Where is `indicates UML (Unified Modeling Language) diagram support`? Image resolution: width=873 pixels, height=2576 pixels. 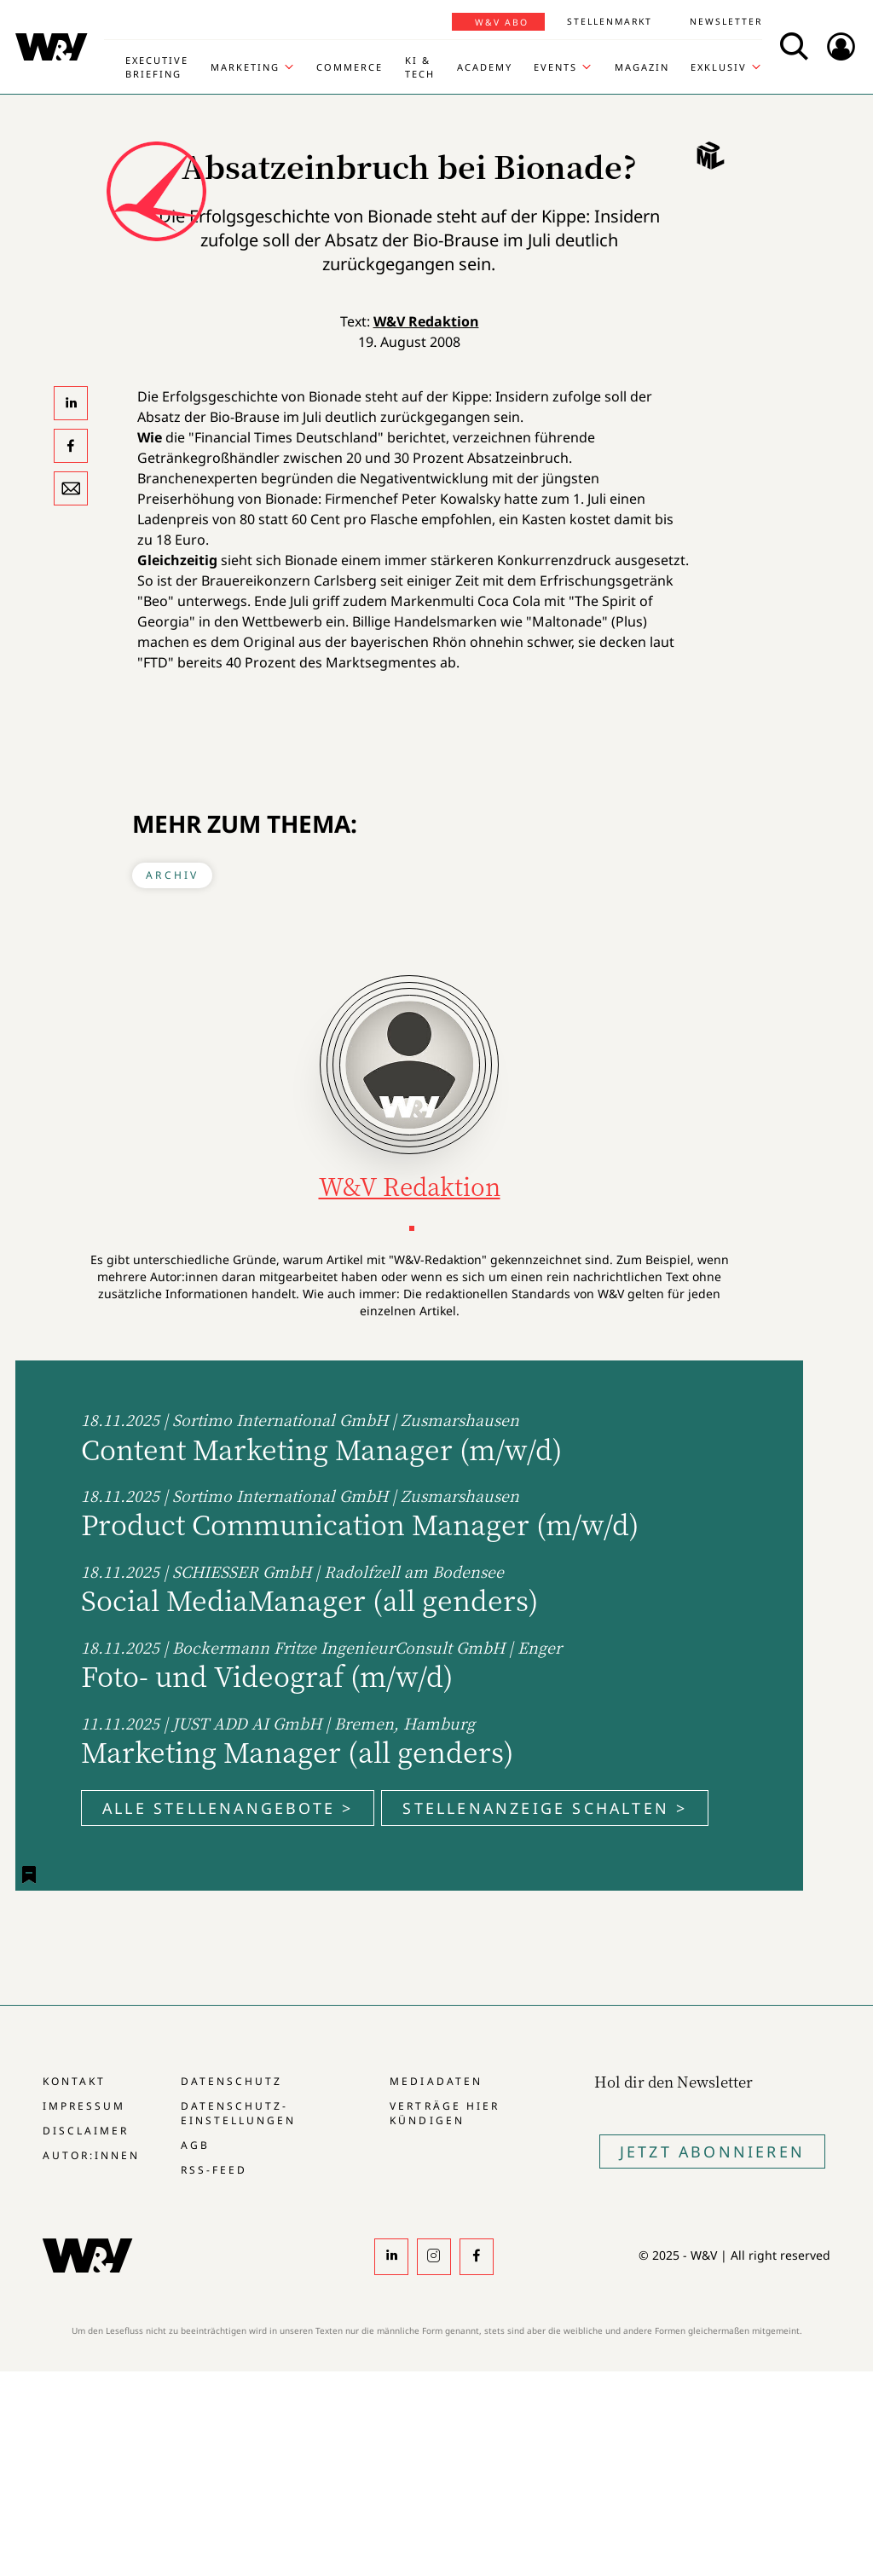 indicates UML (Unified Modeling Language) diagram support is located at coordinates (710, 155).